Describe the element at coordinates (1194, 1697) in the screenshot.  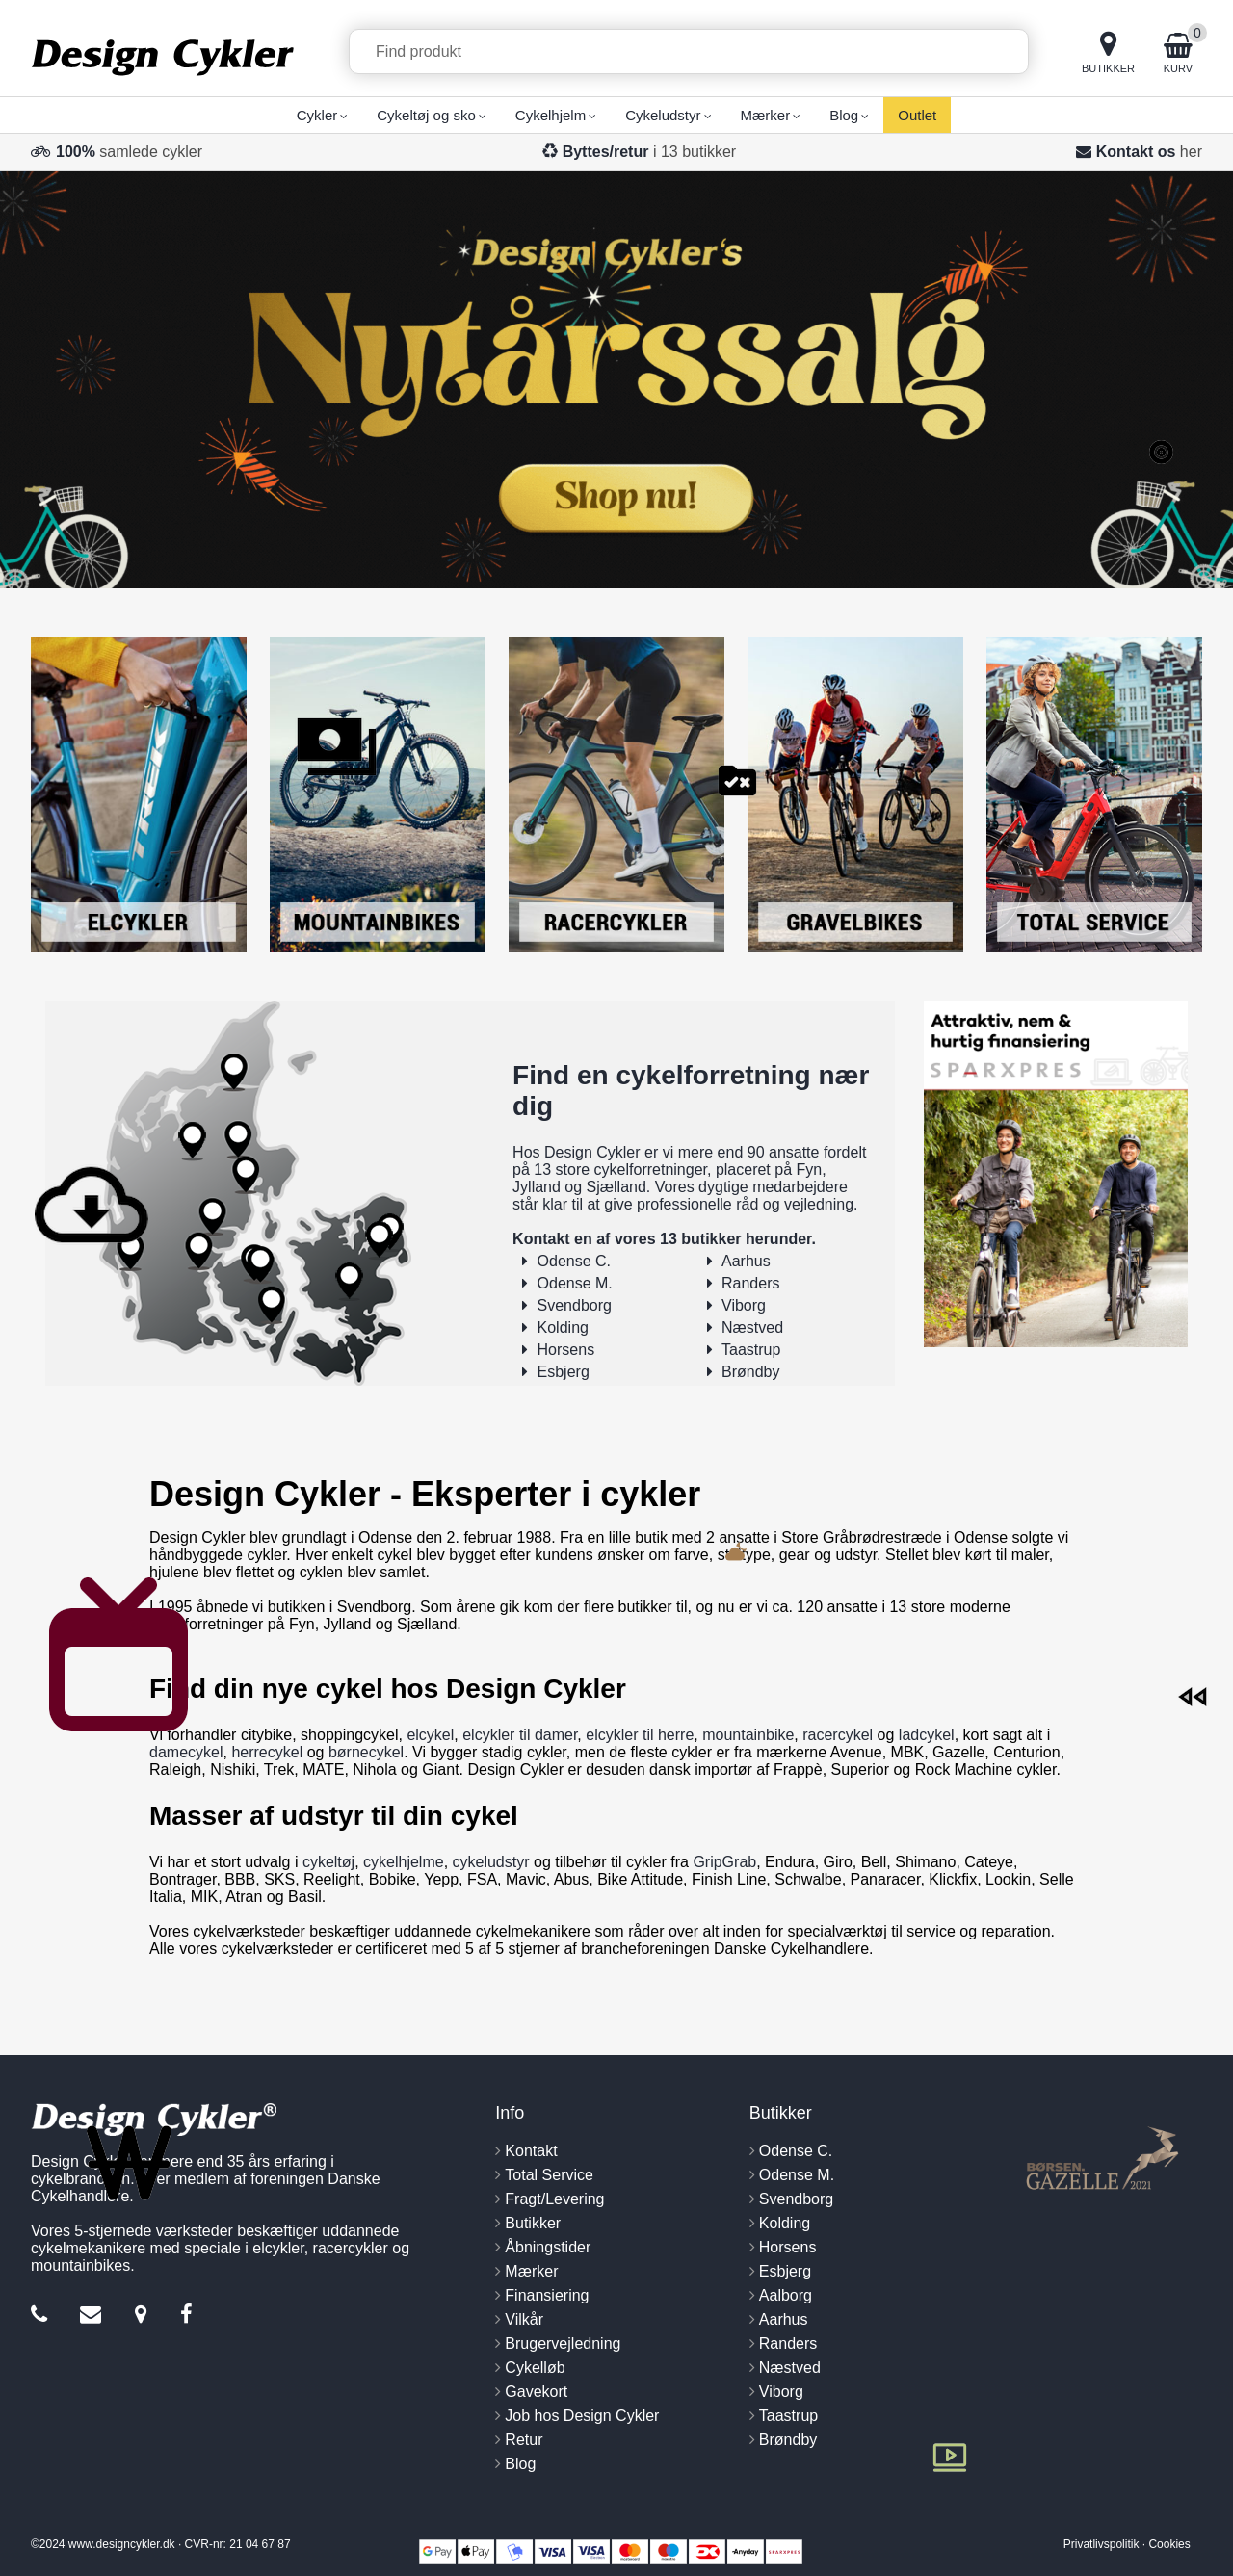
I see `rewind media playback` at that location.